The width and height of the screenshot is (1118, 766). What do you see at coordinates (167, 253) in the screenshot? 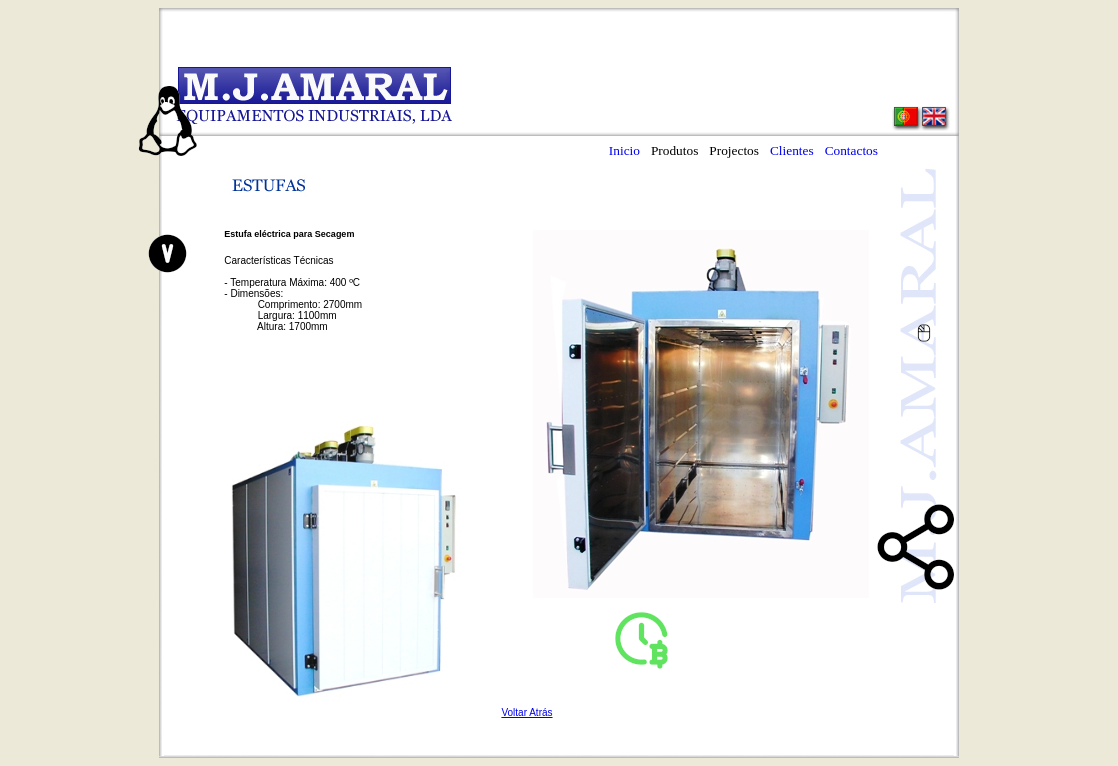
I see `indicates a verified status or badge` at bounding box center [167, 253].